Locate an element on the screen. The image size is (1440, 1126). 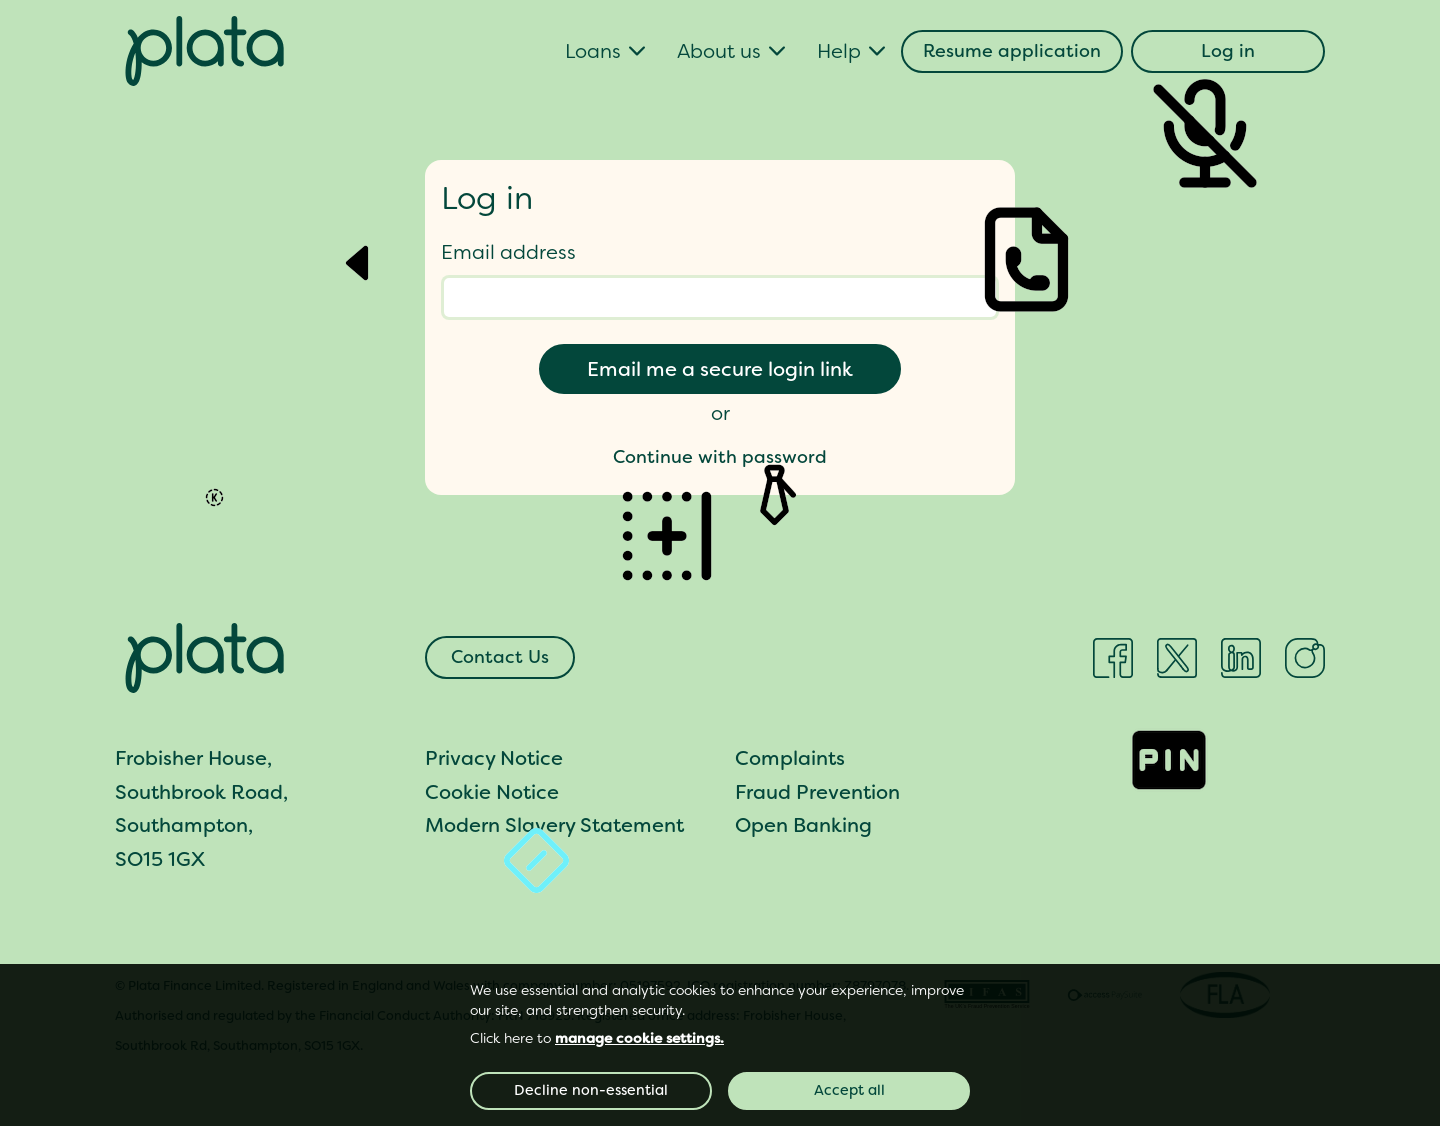
view formal dress code requirements is located at coordinates (774, 493).